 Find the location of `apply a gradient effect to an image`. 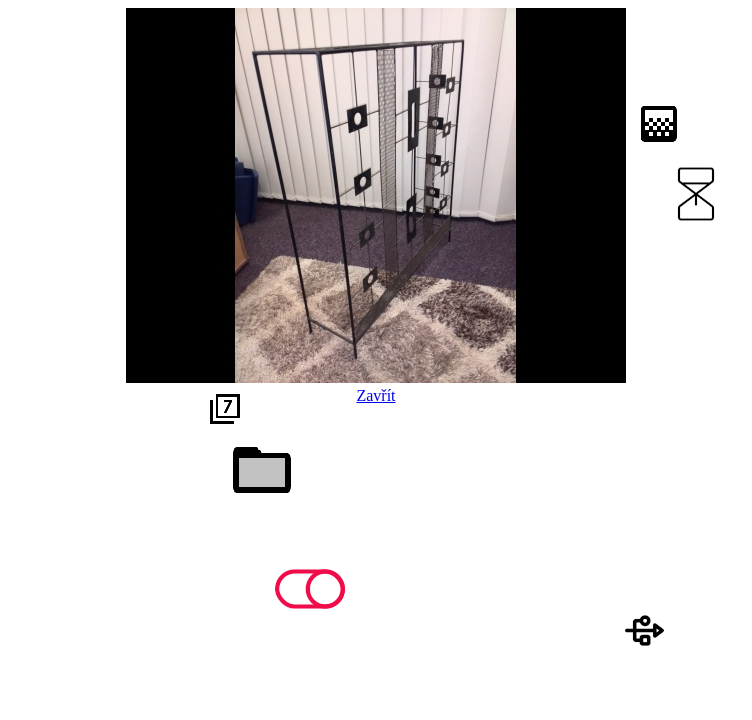

apply a gradient effect to an image is located at coordinates (659, 124).